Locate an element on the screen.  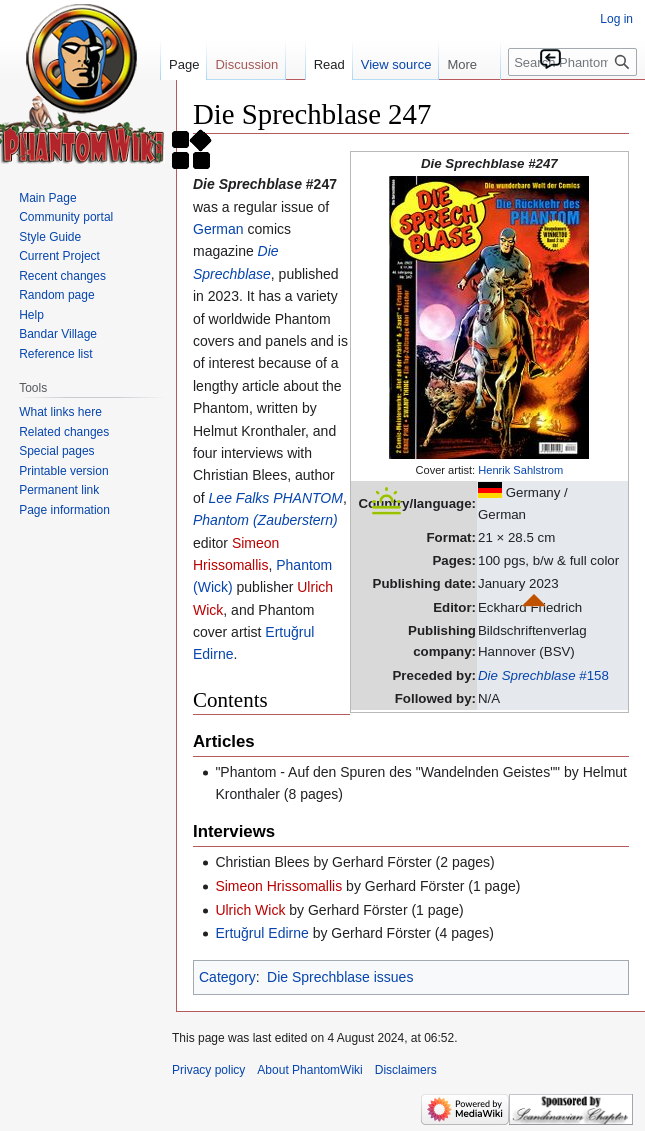
indicates hazy or foggy weather conditions is located at coordinates (386, 501).